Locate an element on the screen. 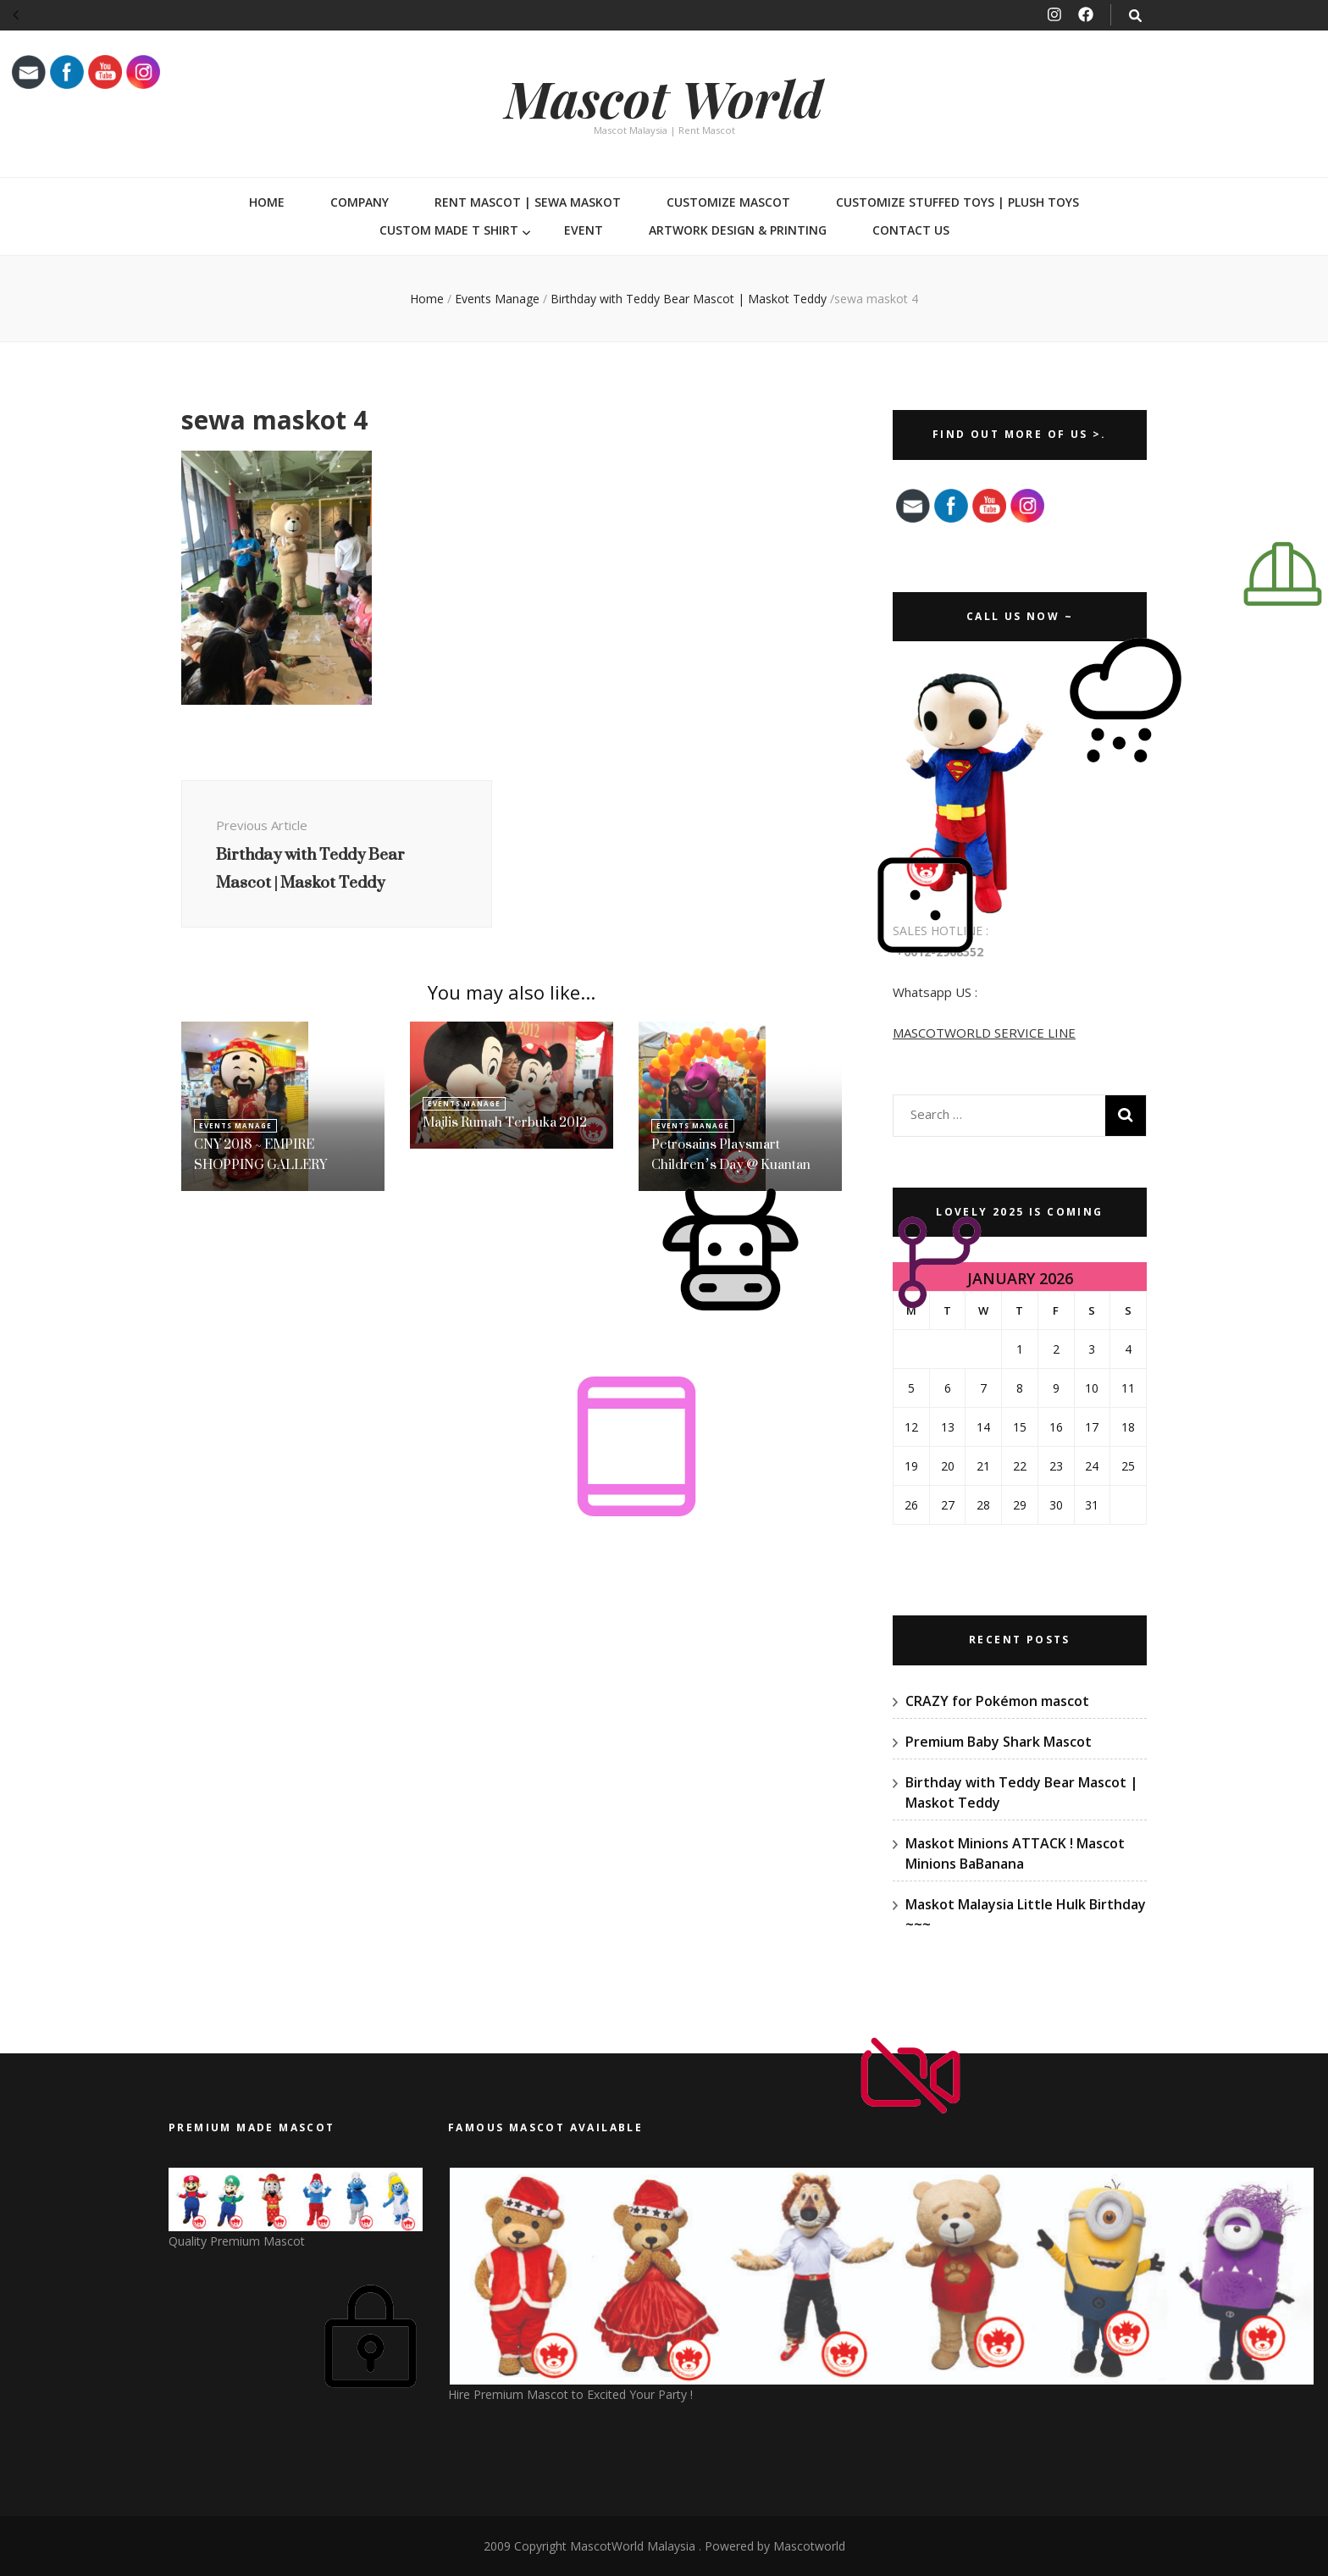 This screenshot has width=1328, height=2576. view repository branches is located at coordinates (939, 1262).